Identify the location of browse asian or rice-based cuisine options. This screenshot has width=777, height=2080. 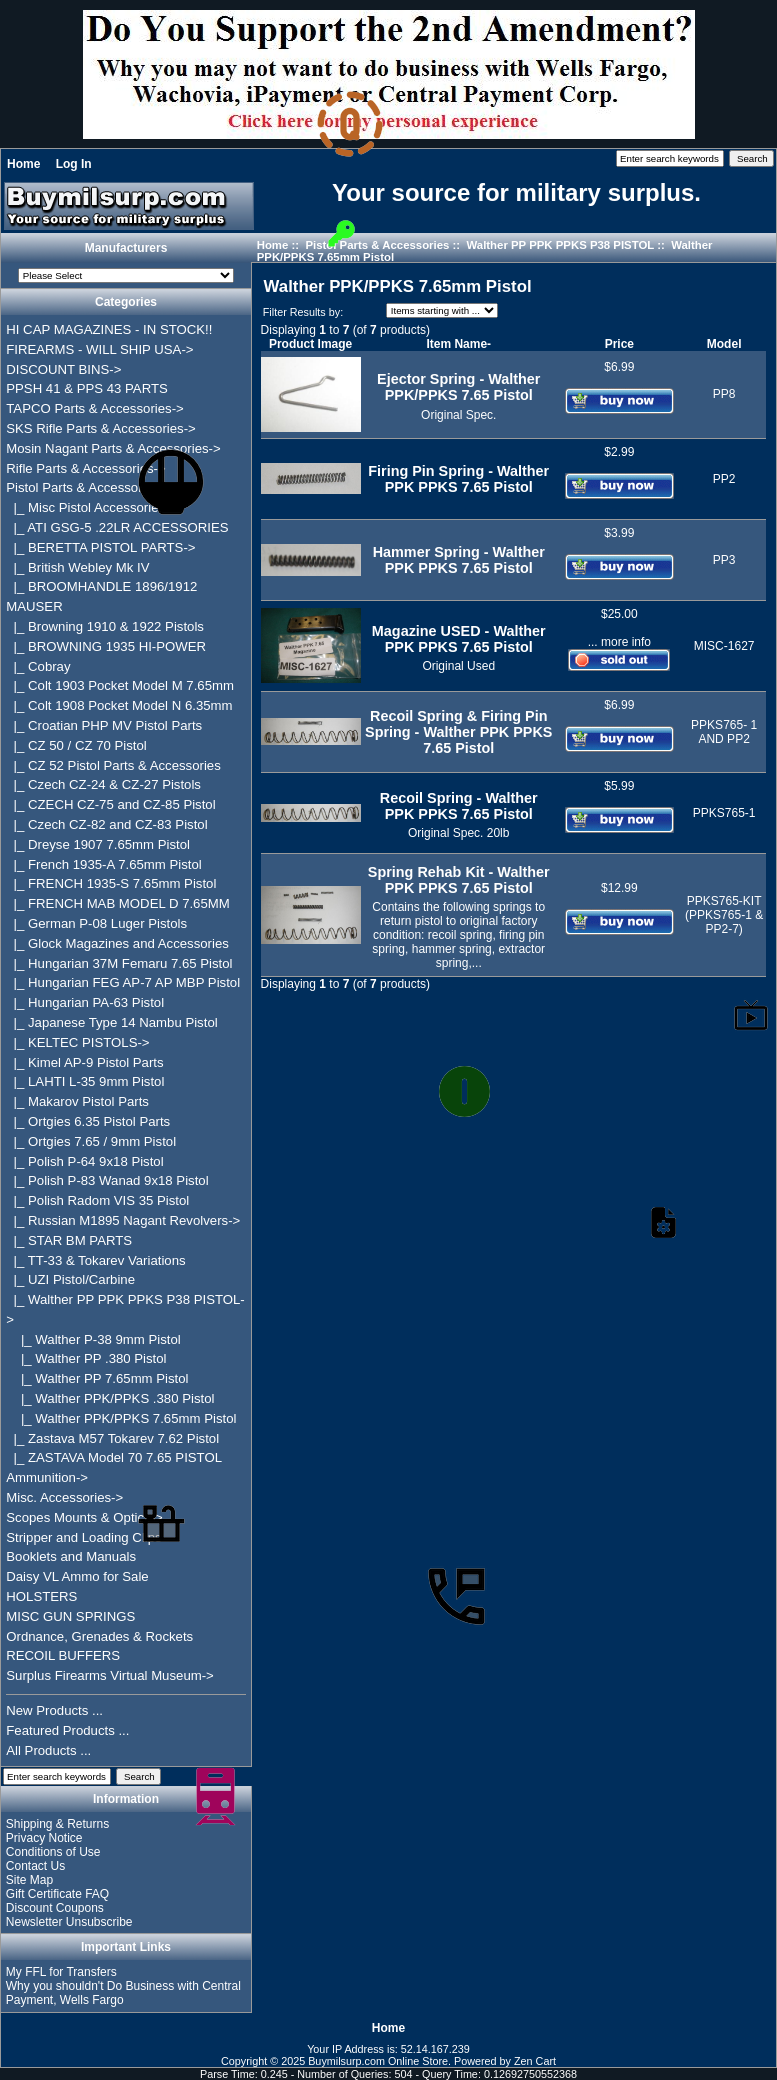
(171, 482).